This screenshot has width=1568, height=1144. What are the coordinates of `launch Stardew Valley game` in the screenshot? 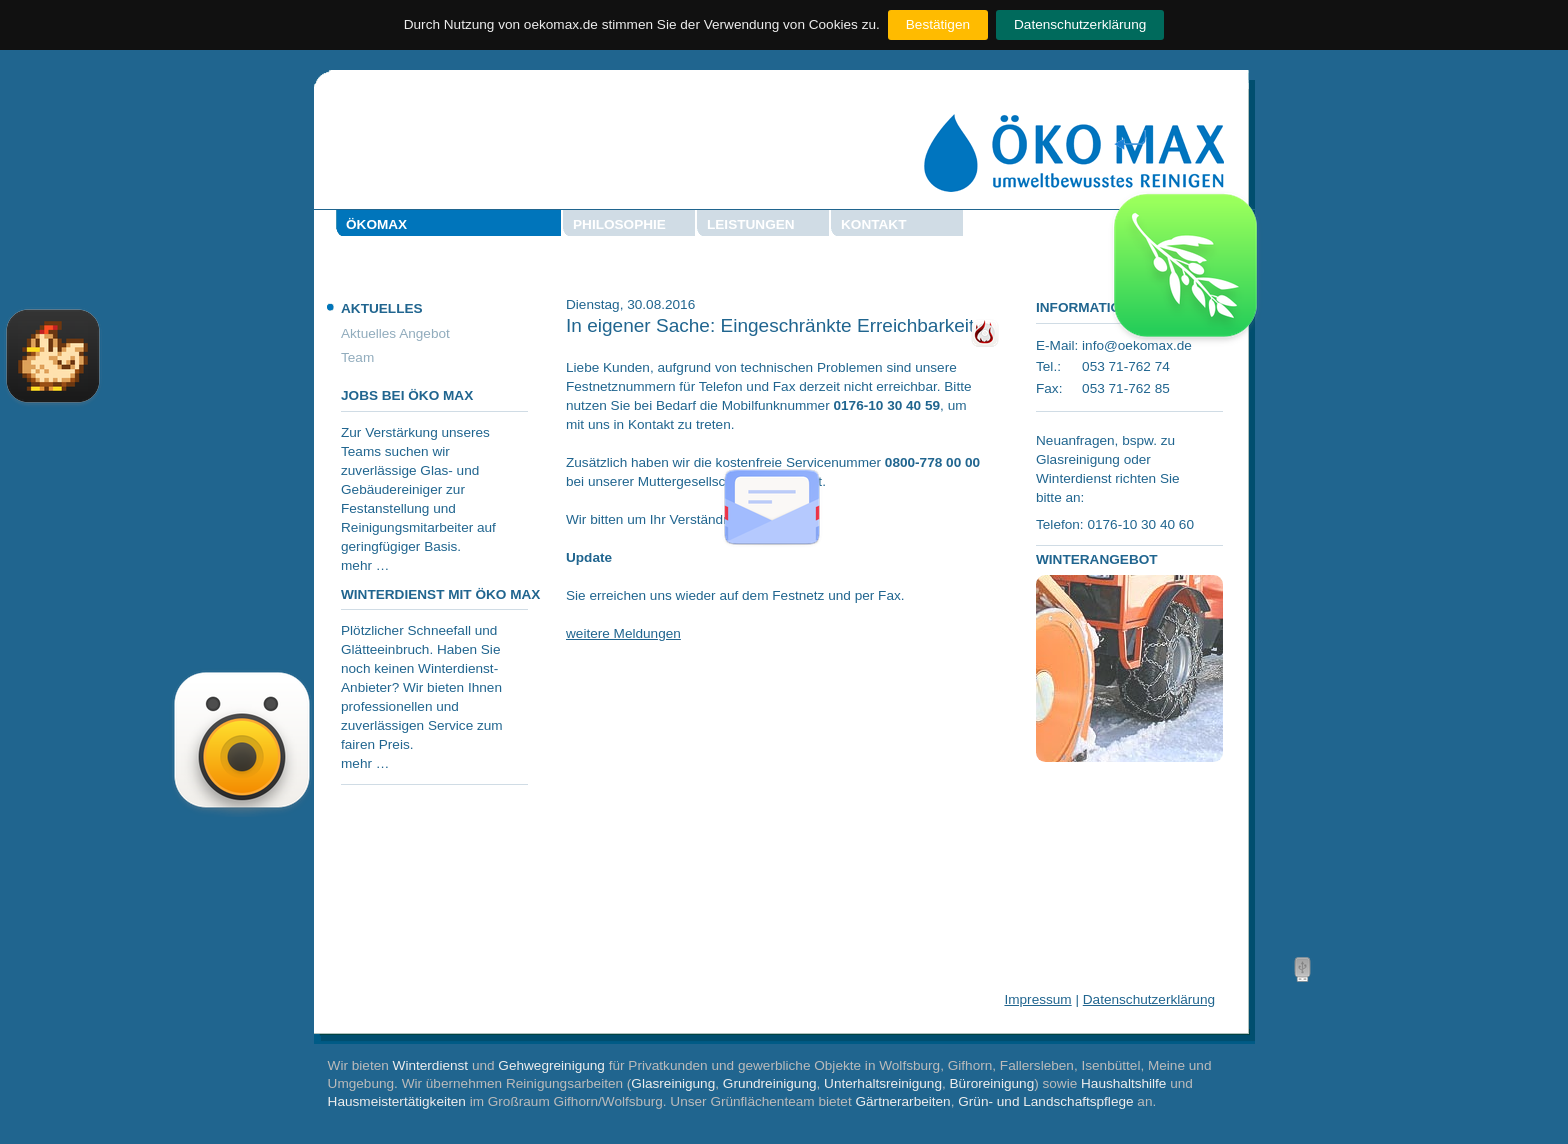 It's located at (53, 356).